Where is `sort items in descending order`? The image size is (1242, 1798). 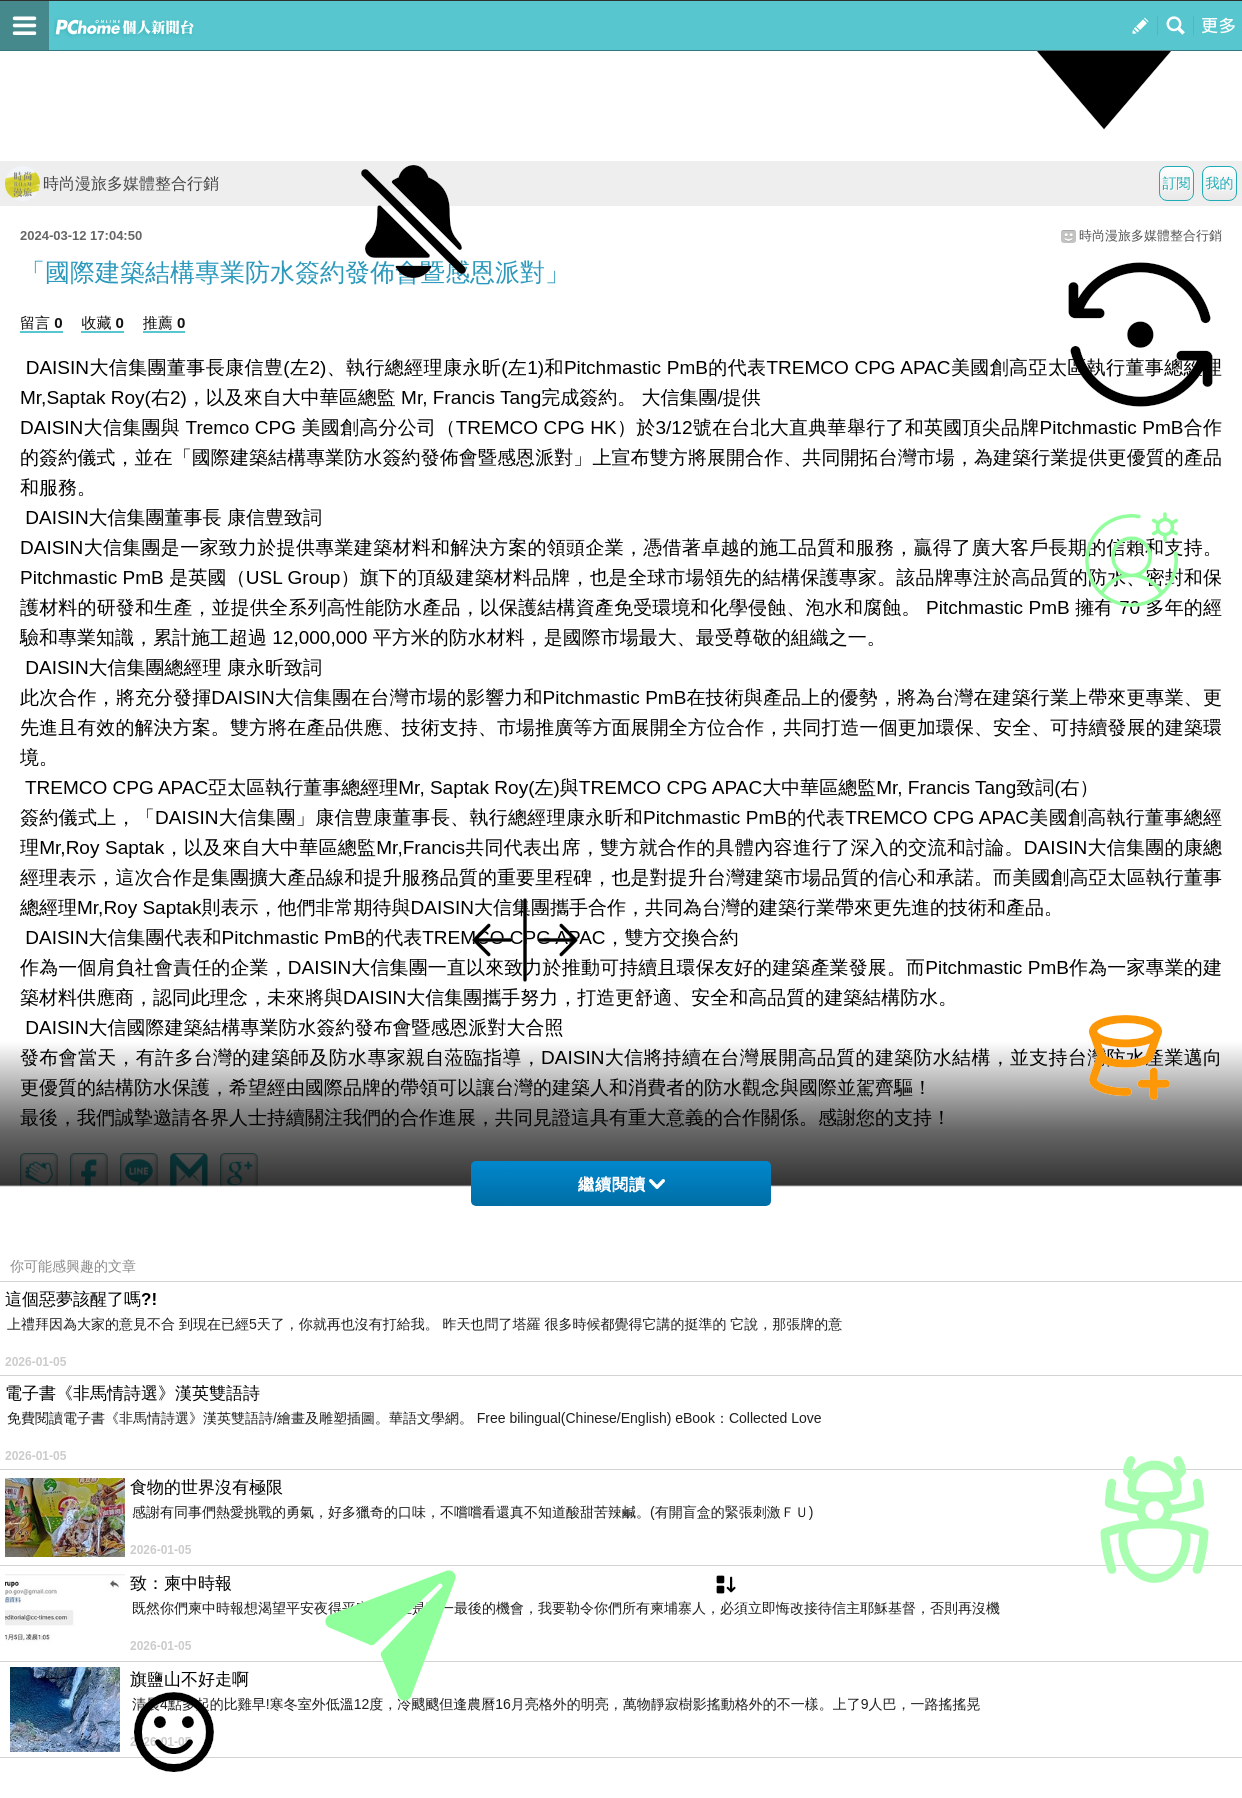 sort items in descending order is located at coordinates (725, 1584).